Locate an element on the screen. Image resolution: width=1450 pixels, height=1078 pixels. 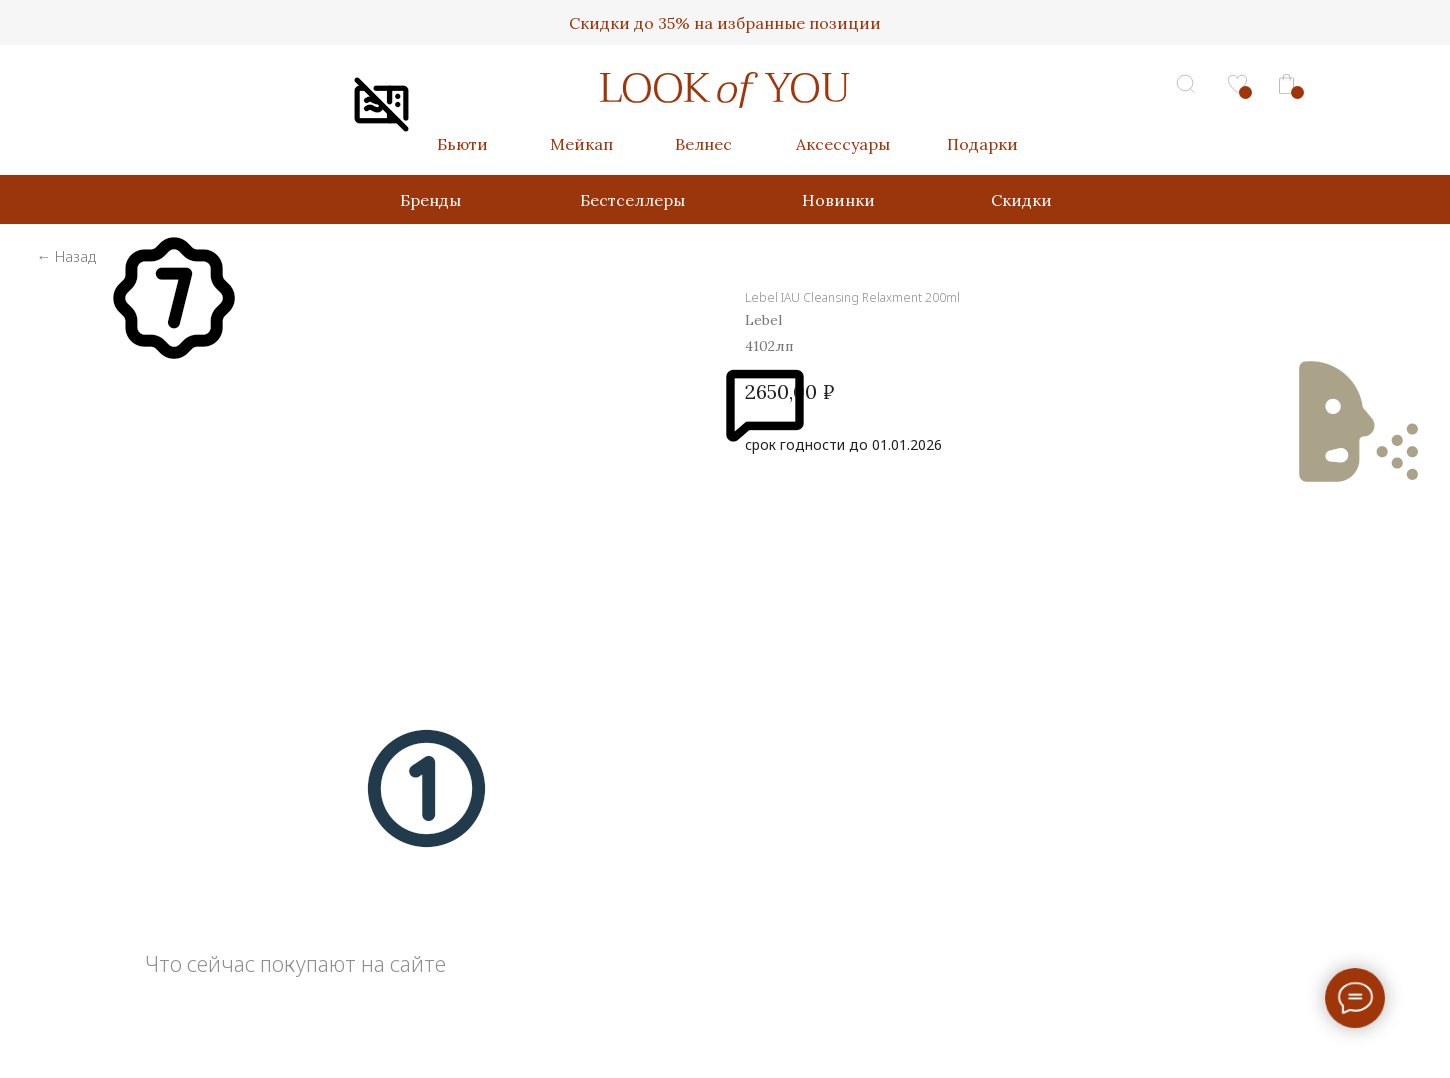
microwave is currently disabled or off is located at coordinates (381, 104).